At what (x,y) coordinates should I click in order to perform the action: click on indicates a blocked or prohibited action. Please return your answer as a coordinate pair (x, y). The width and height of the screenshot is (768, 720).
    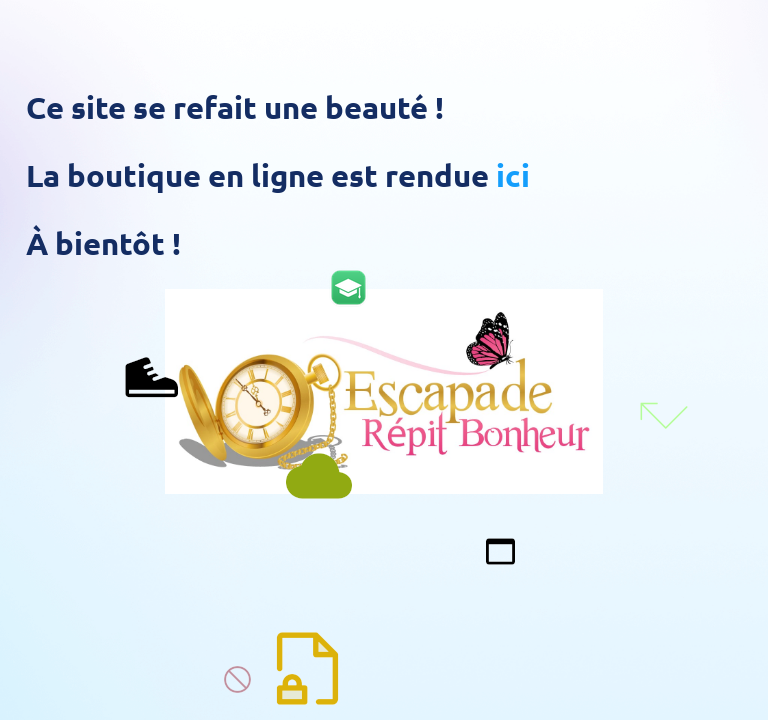
    Looking at the image, I should click on (237, 679).